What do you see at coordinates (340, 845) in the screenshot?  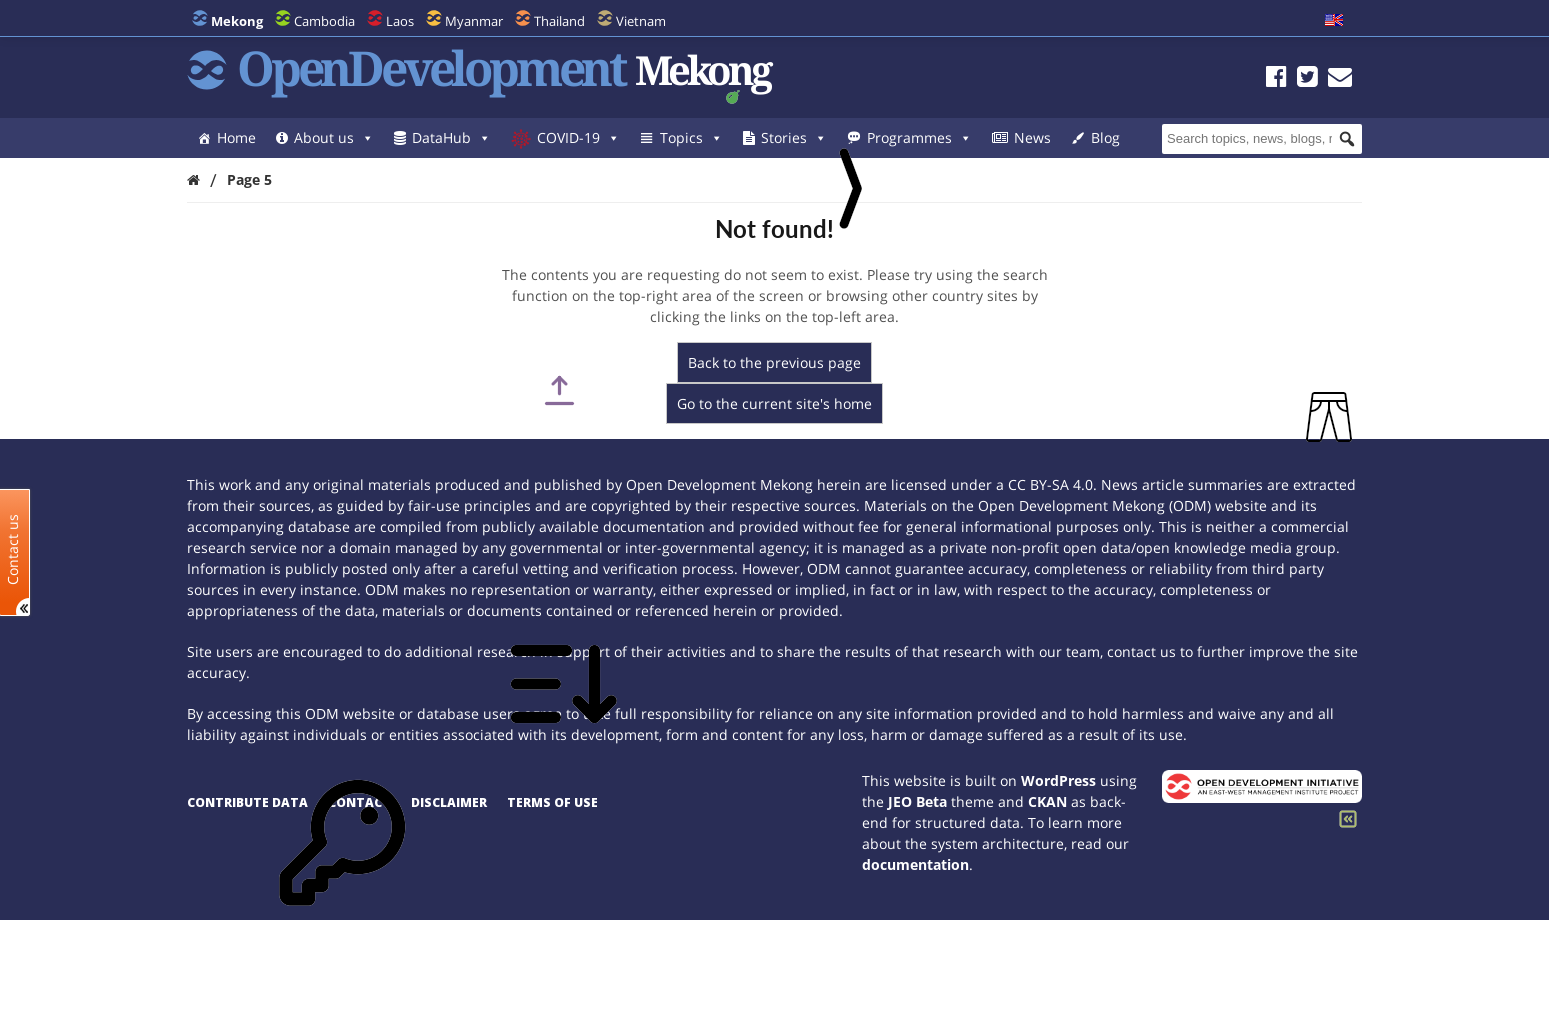 I see `access security or password settings` at bounding box center [340, 845].